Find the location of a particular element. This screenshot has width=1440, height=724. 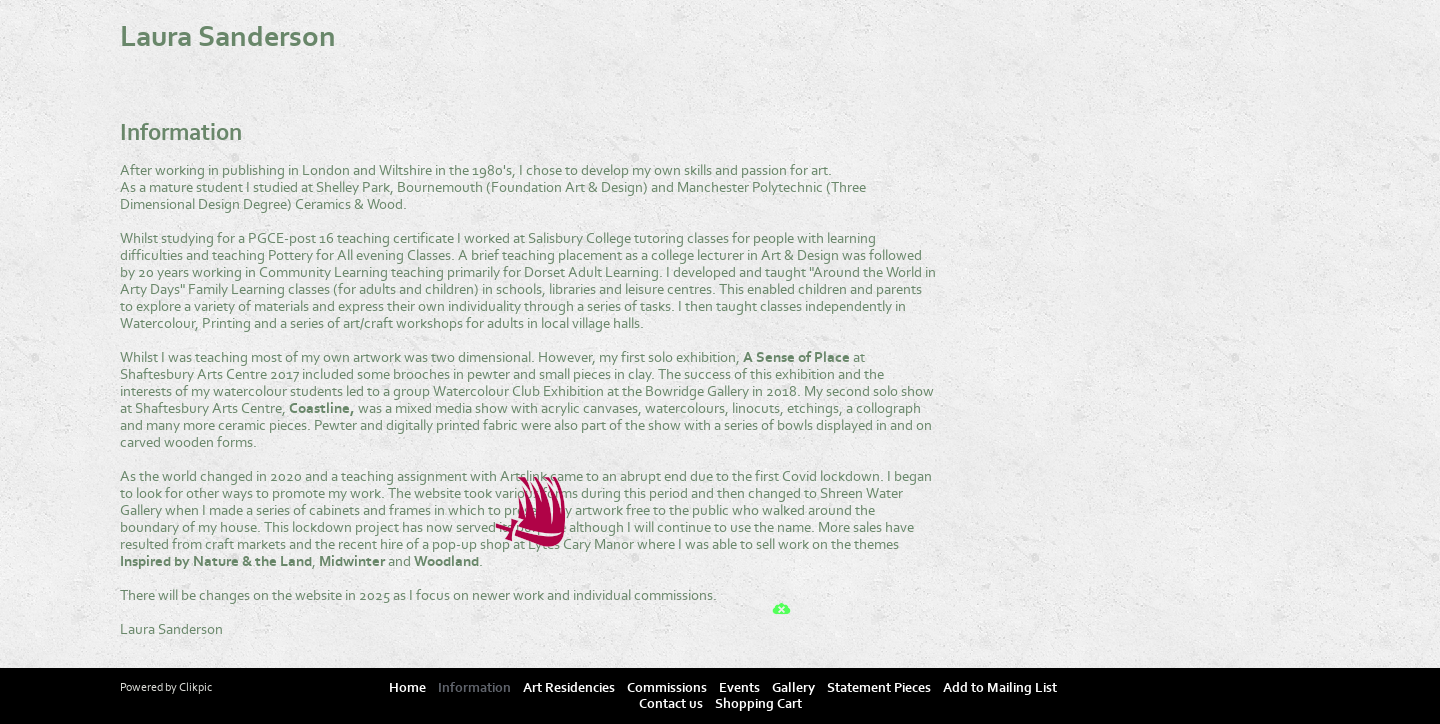

perform a slash attack in combat is located at coordinates (530, 511).